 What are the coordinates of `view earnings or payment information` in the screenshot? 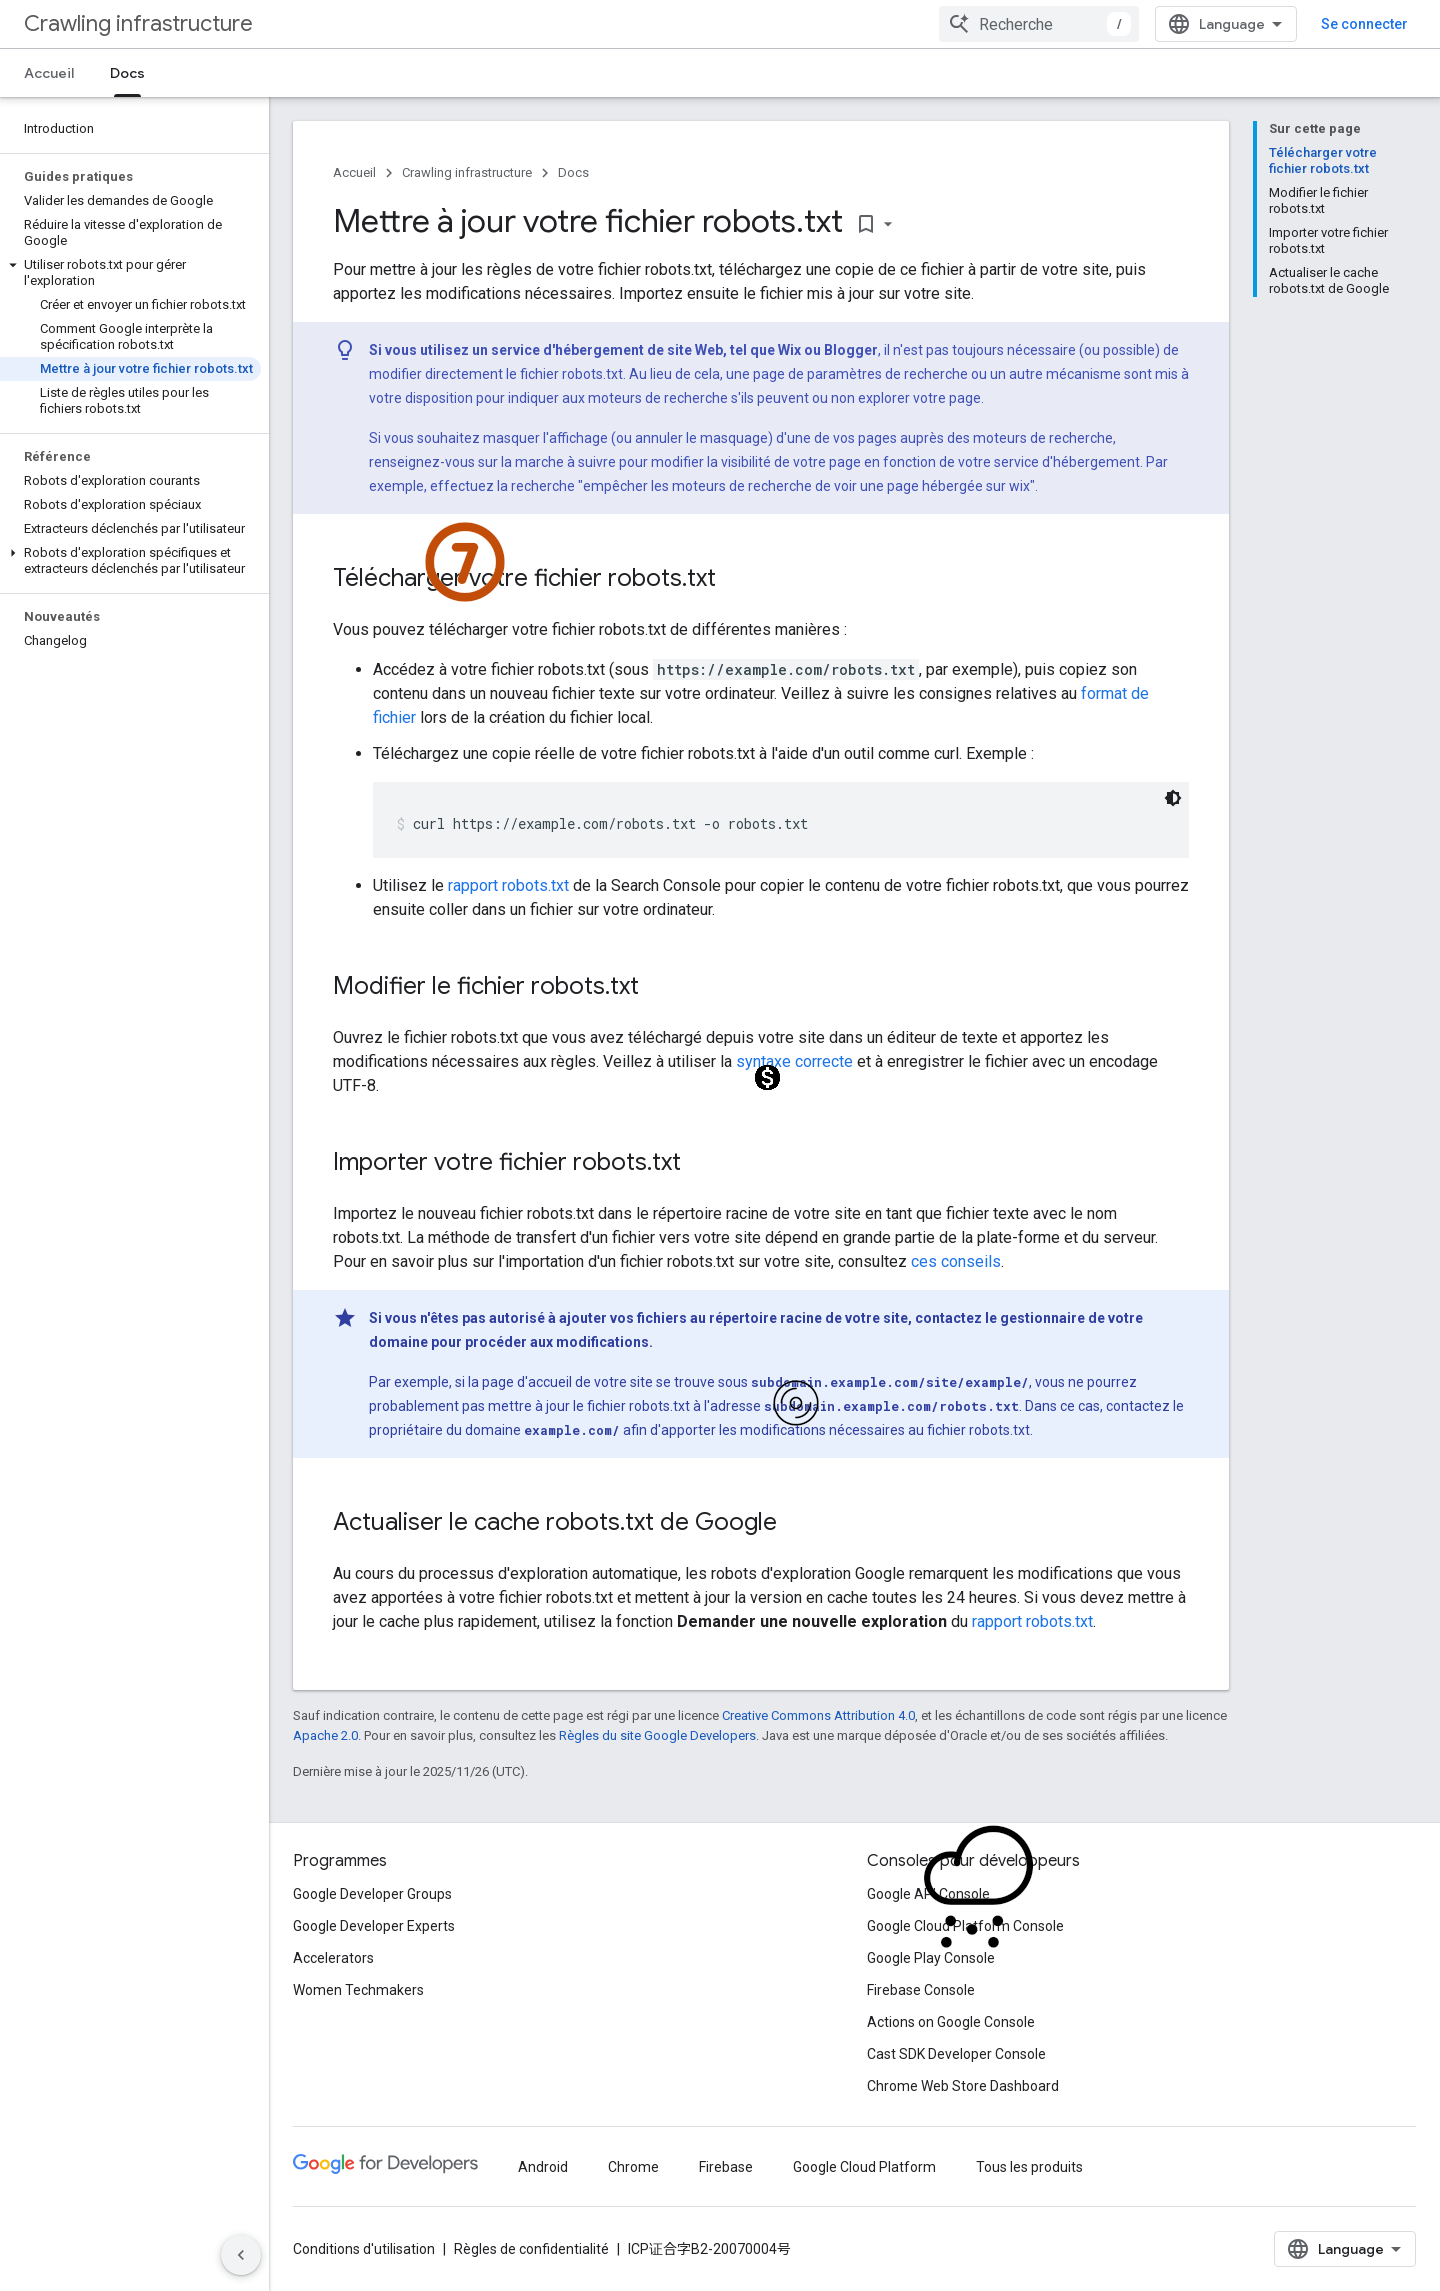 It's located at (767, 1077).